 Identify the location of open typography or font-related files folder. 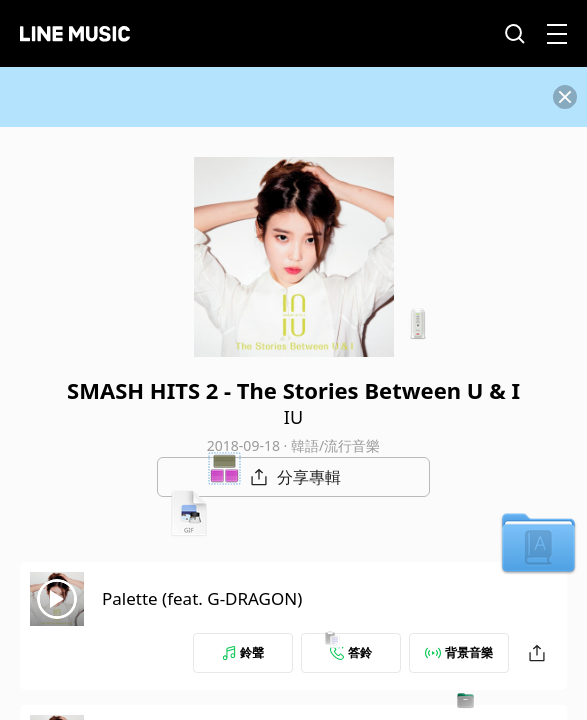
(538, 542).